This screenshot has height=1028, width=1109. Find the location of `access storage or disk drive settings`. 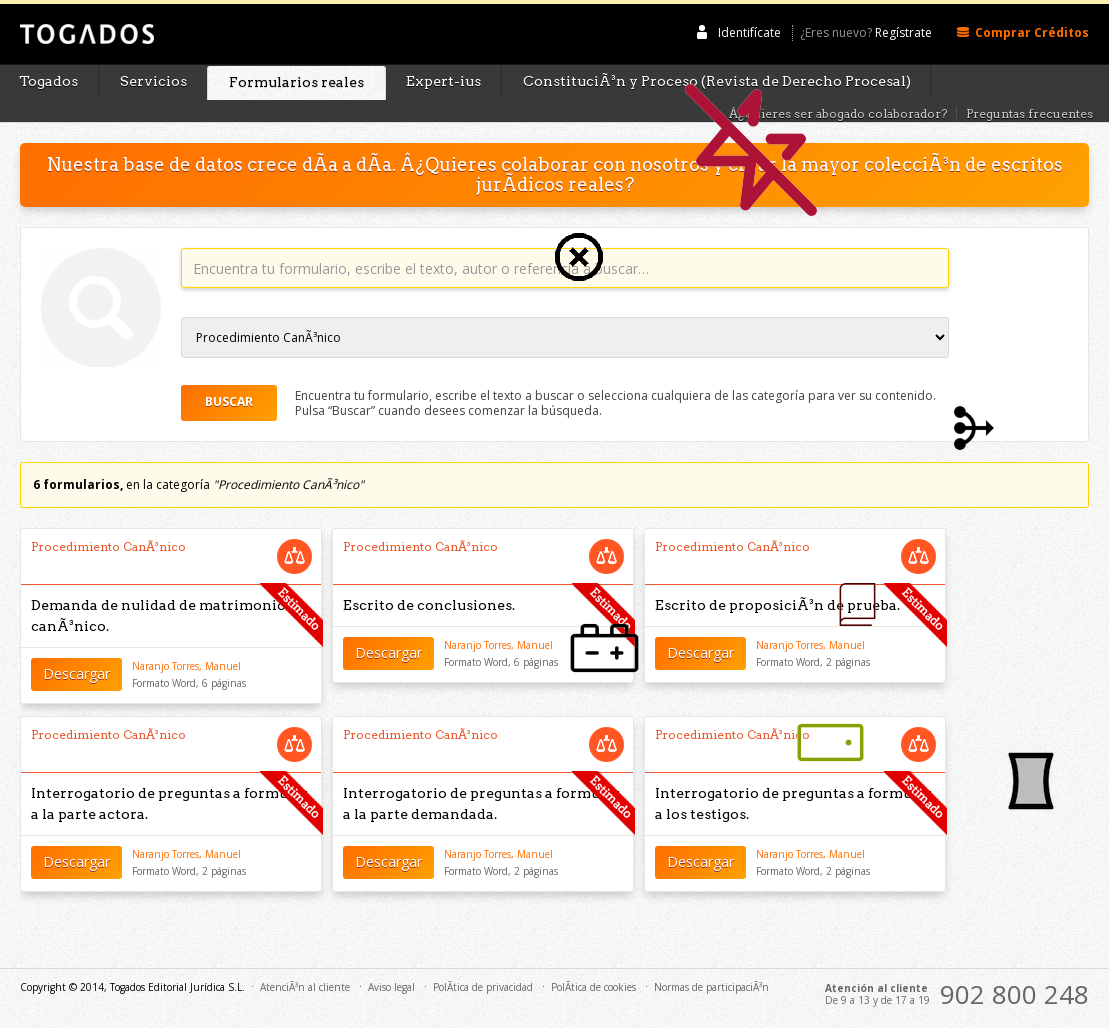

access storage or disk drive settings is located at coordinates (830, 742).